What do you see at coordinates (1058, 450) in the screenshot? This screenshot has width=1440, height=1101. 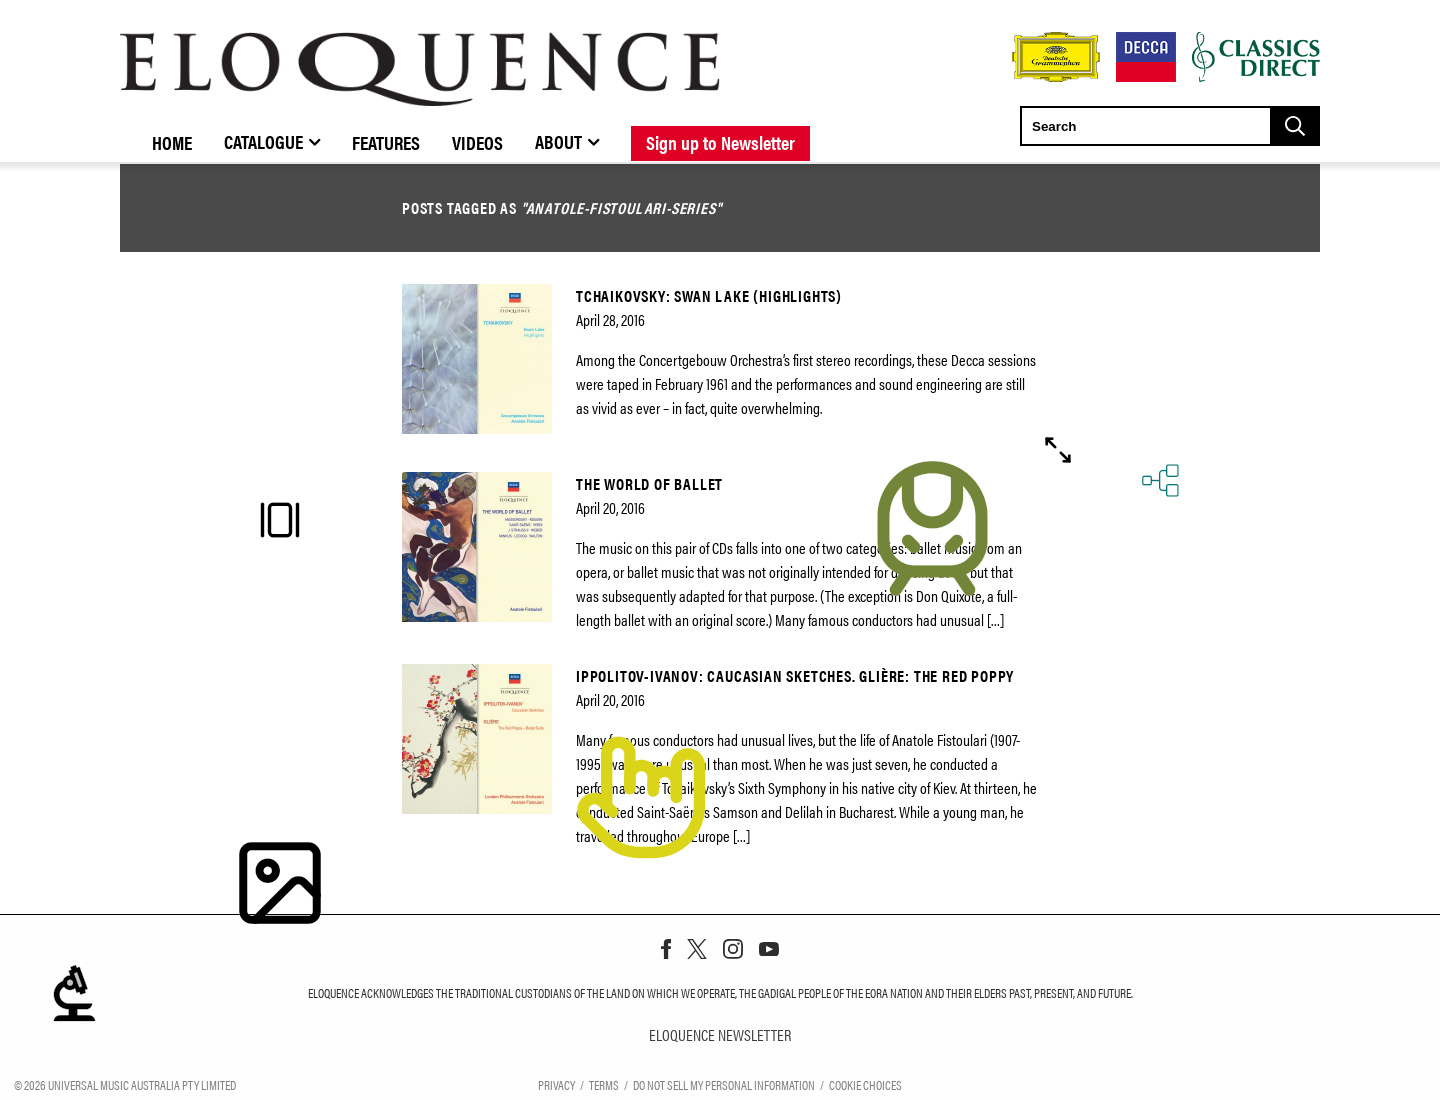 I see `expand to fullscreen mode` at bounding box center [1058, 450].